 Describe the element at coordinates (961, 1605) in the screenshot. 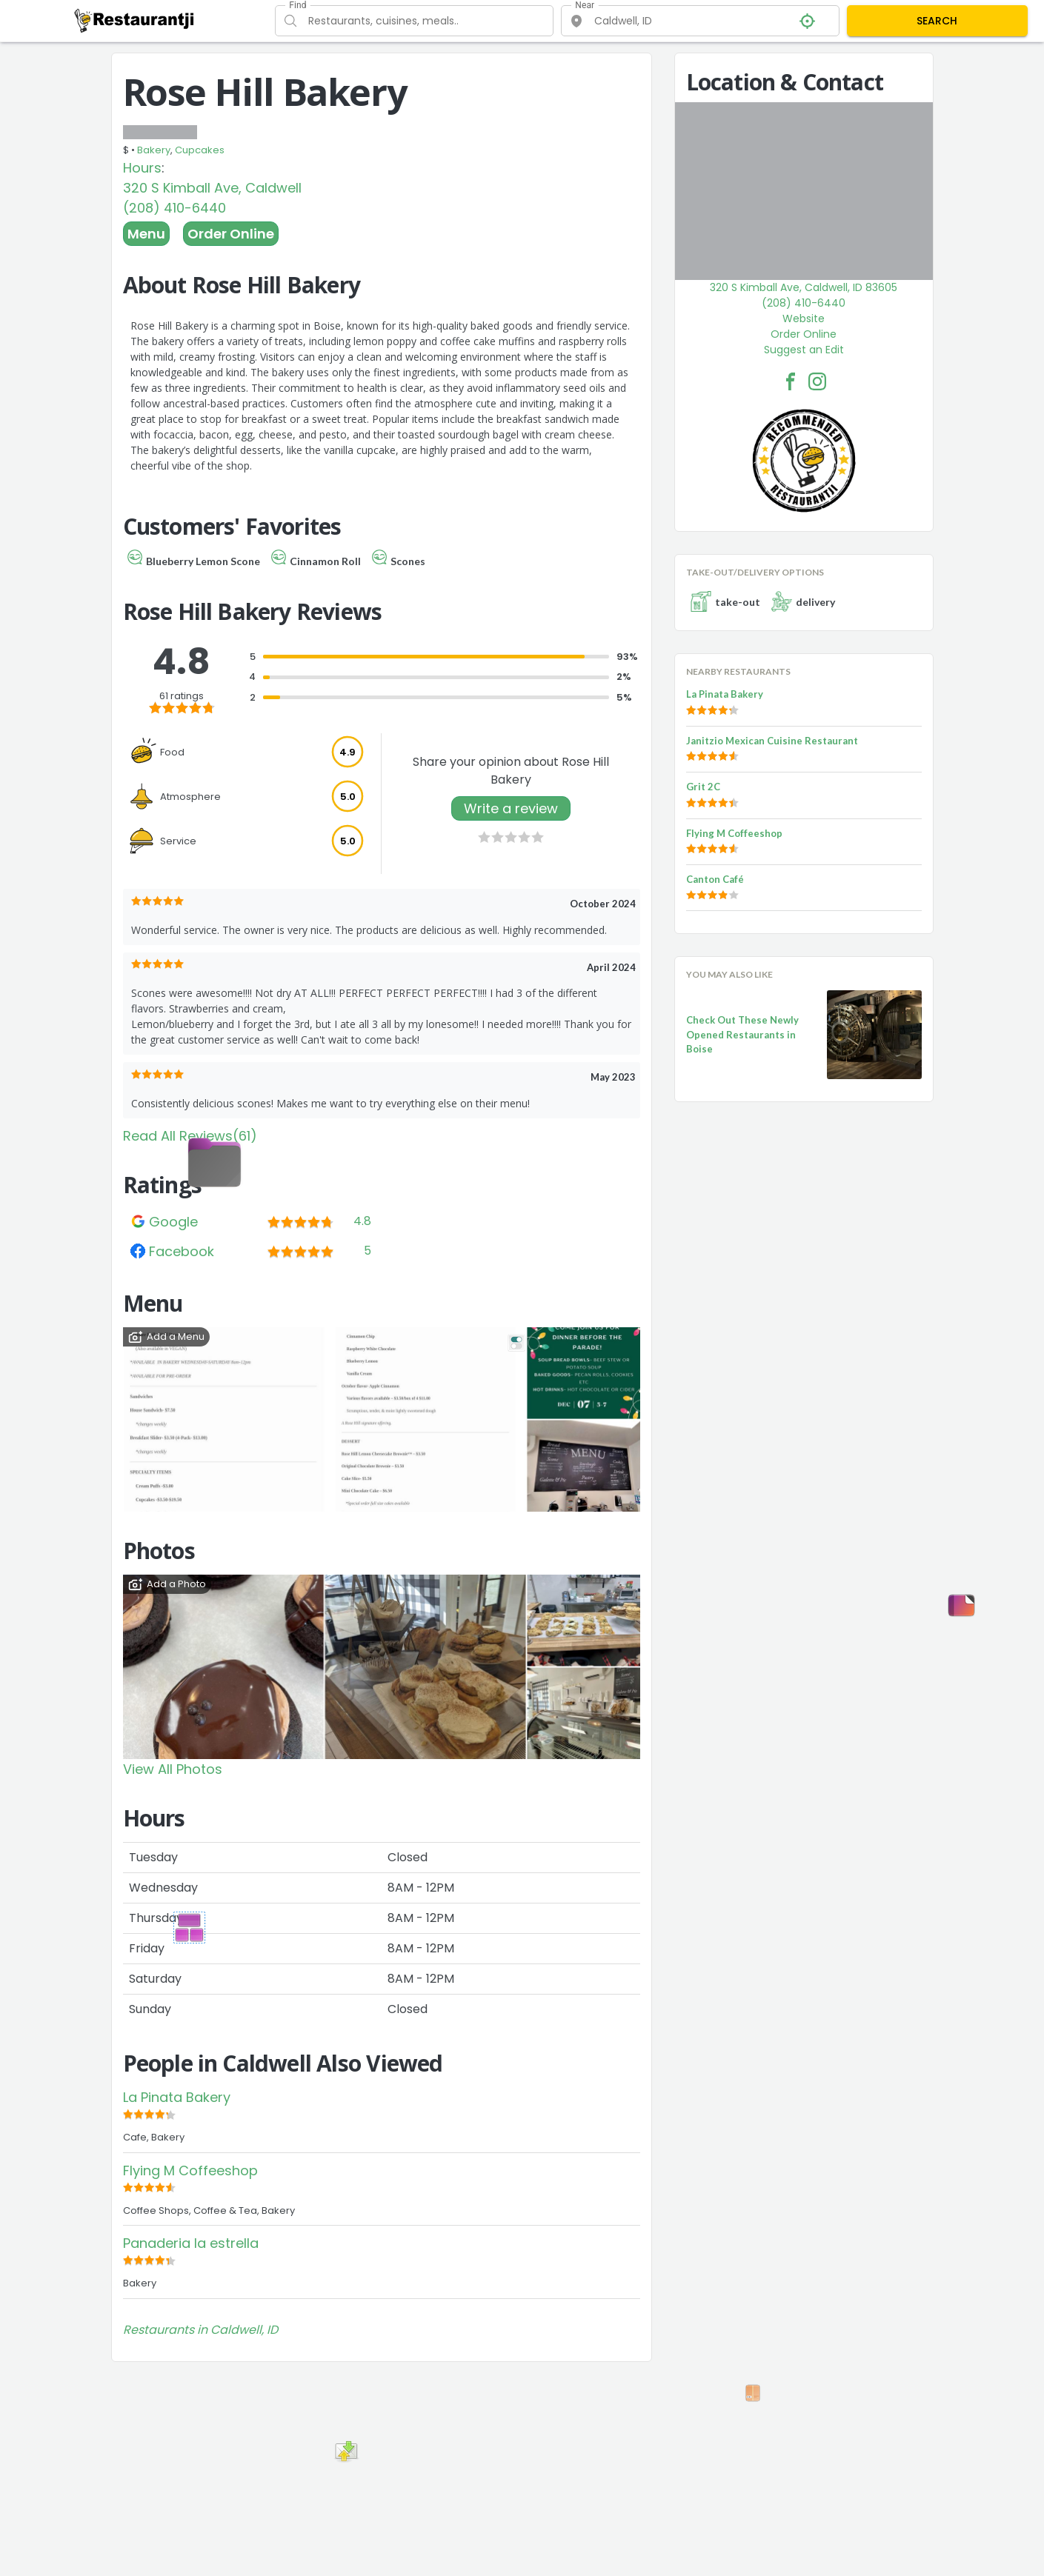

I see `change desktop wallpaper` at that location.